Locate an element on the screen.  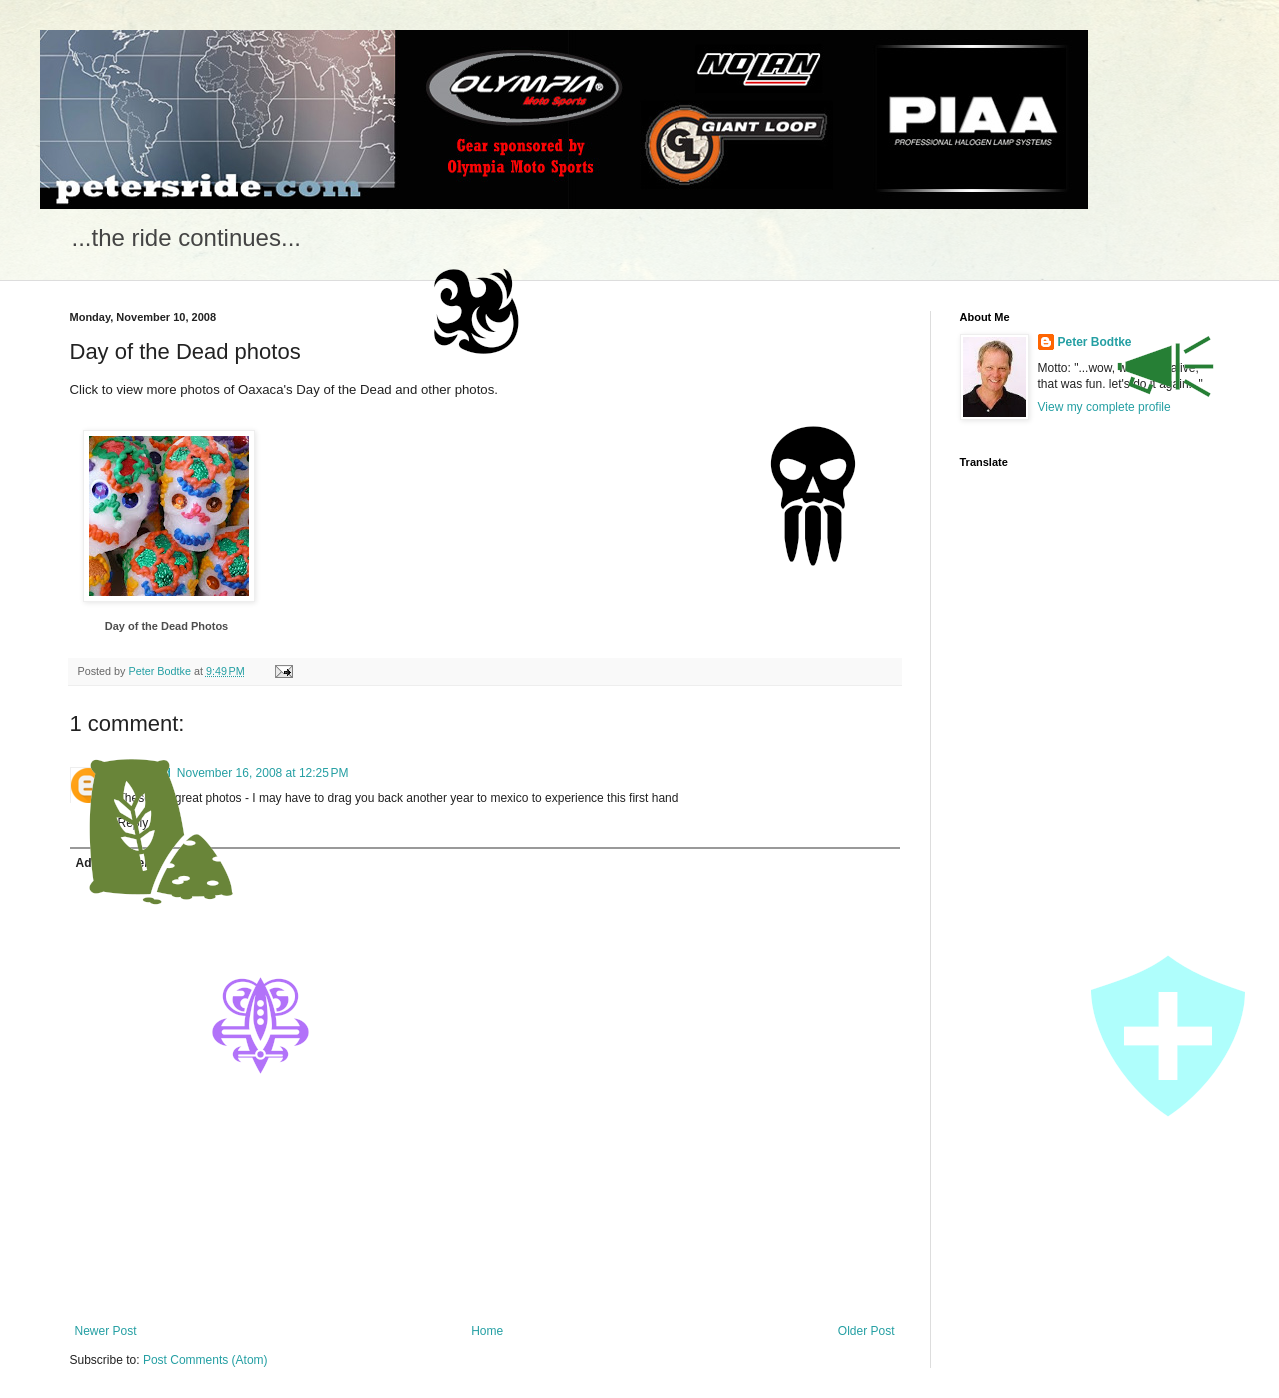
indicates danger or deadly hazard in game is located at coordinates (813, 496).